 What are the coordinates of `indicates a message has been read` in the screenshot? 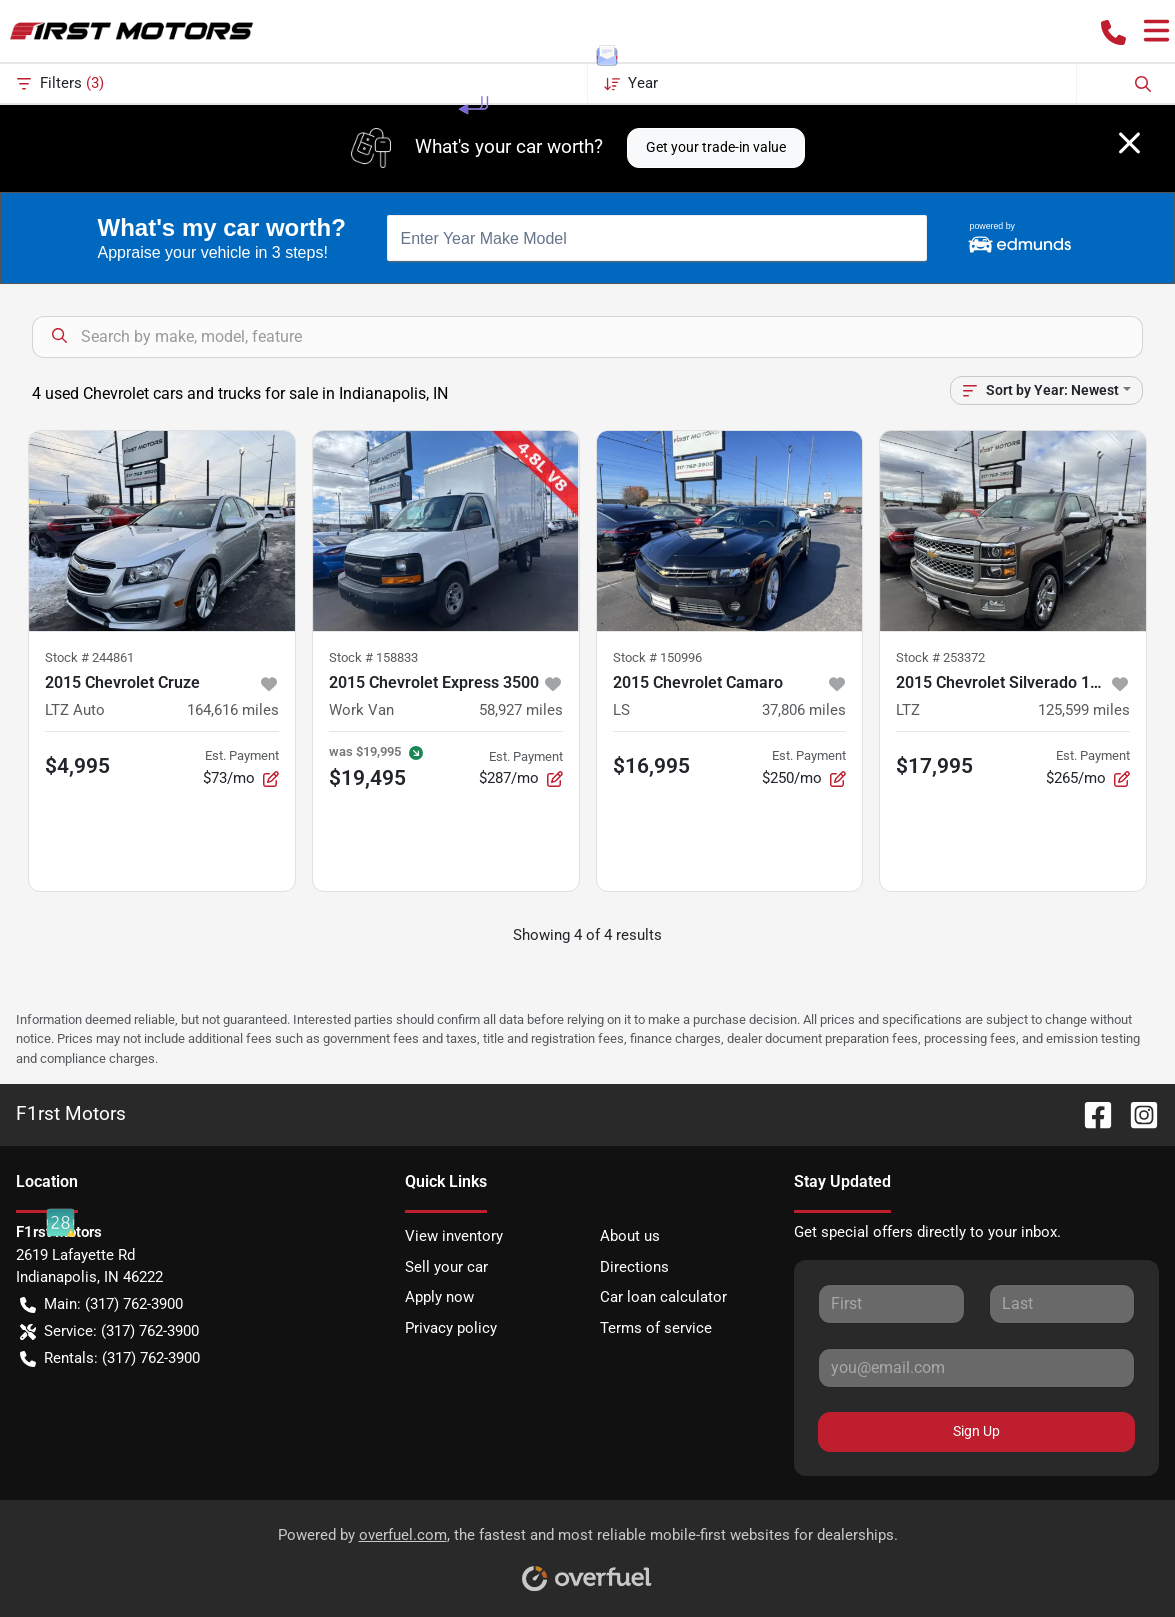 It's located at (607, 56).